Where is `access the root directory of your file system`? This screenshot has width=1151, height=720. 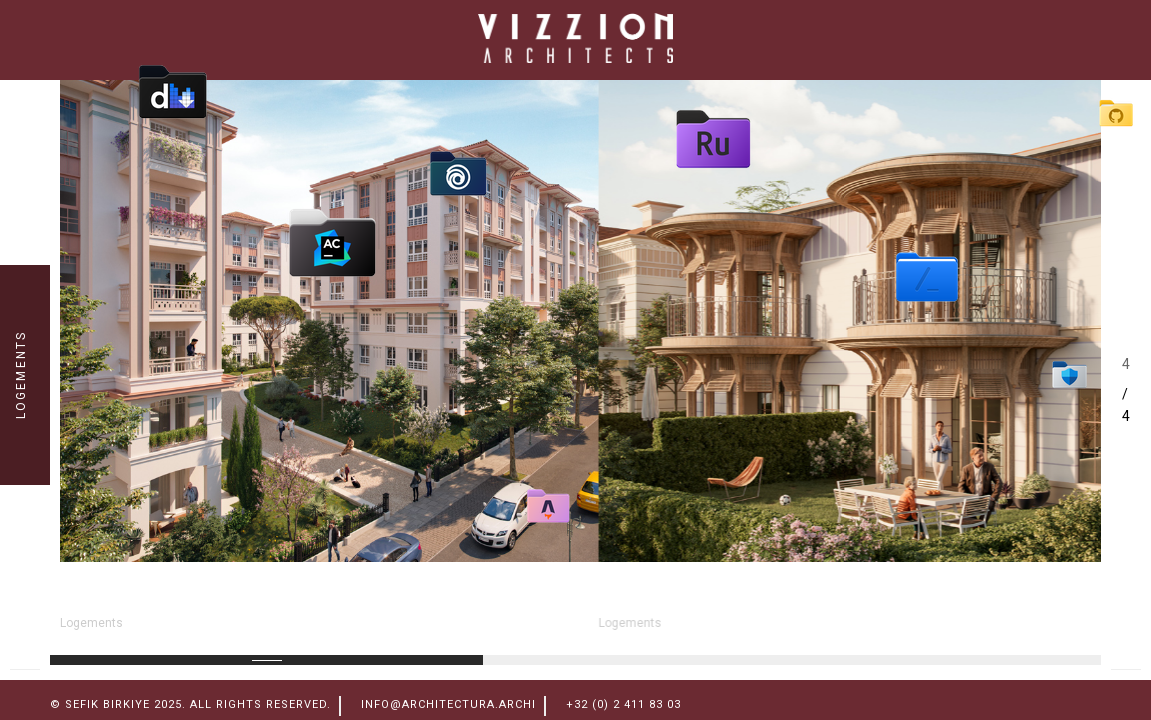
access the root directory of your file system is located at coordinates (927, 277).